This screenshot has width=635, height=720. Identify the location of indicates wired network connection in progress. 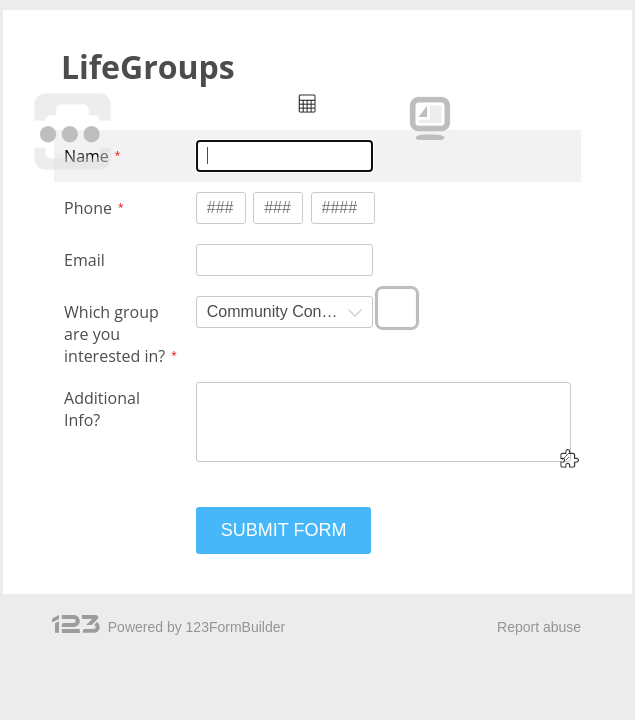
(72, 131).